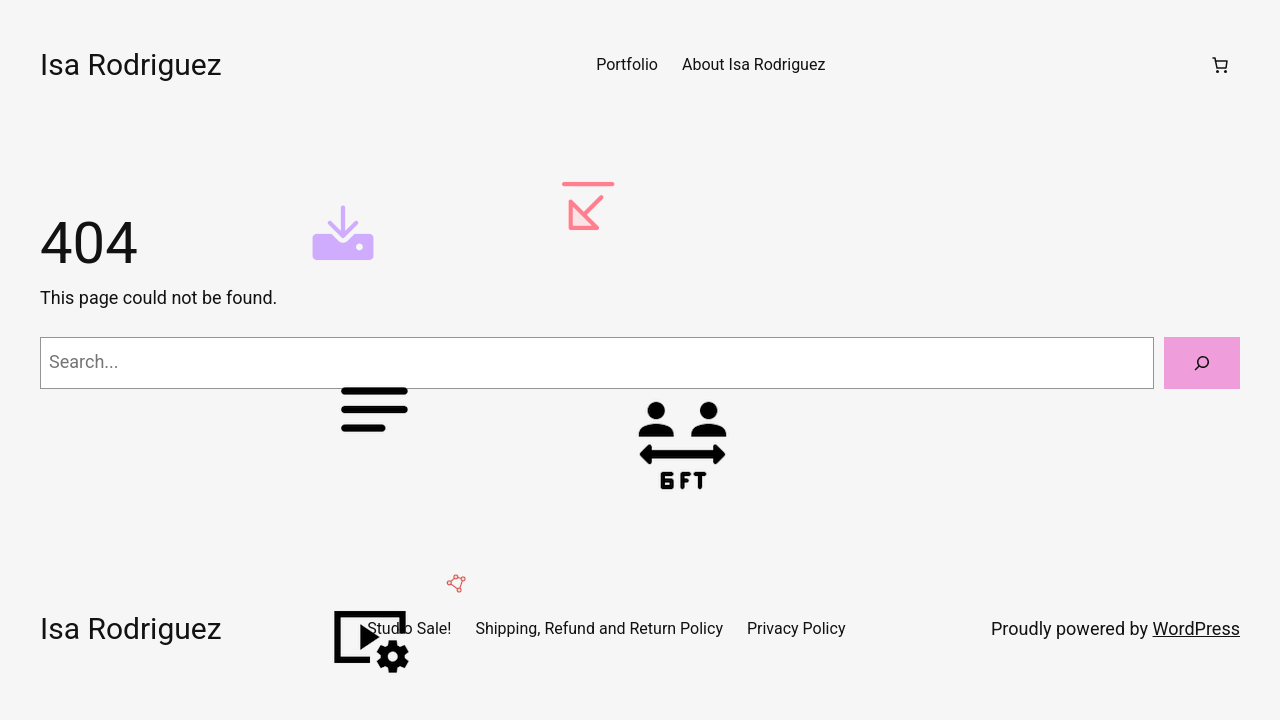 The image size is (1280, 720). Describe the element at coordinates (343, 236) in the screenshot. I see `download a file to your device` at that location.